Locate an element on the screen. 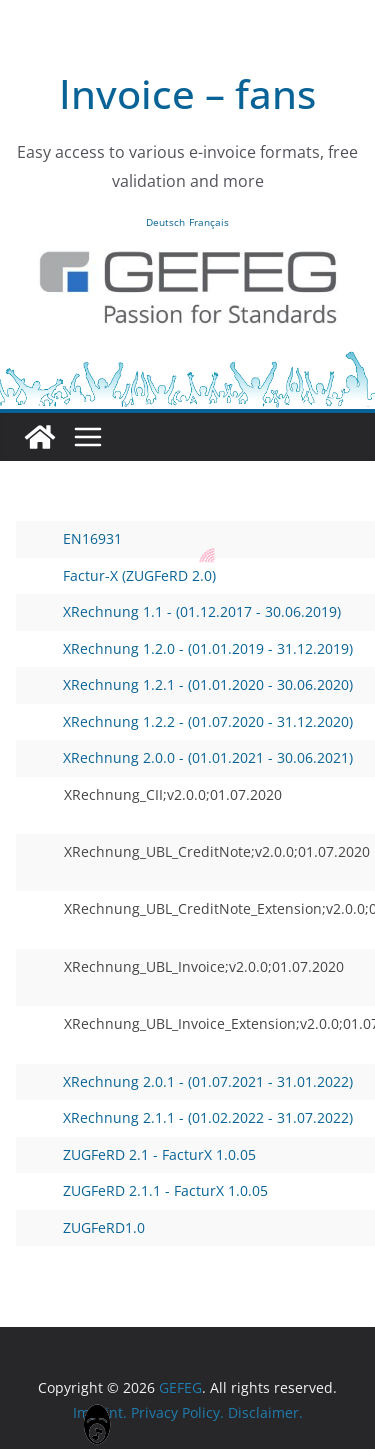  access karaoke or singing features is located at coordinates (97, 1424).